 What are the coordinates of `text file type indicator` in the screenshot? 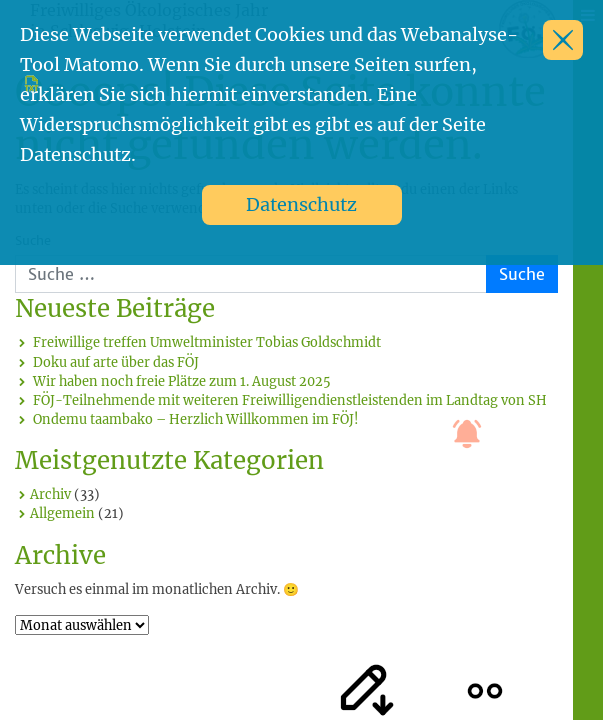 It's located at (31, 83).